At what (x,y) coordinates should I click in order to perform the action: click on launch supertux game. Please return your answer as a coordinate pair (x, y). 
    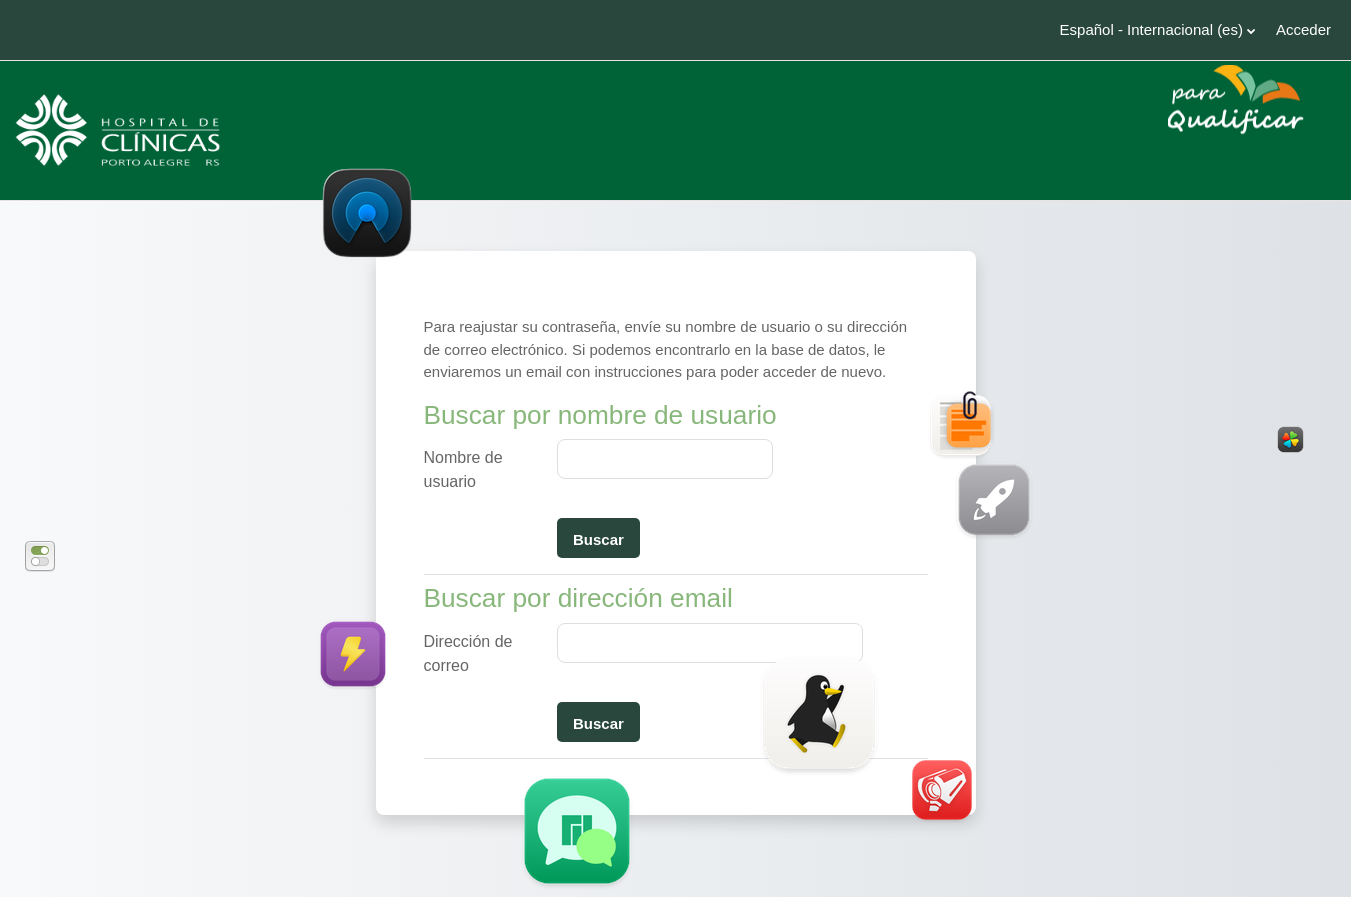
    Looking at the image, I should click on (819, 714).